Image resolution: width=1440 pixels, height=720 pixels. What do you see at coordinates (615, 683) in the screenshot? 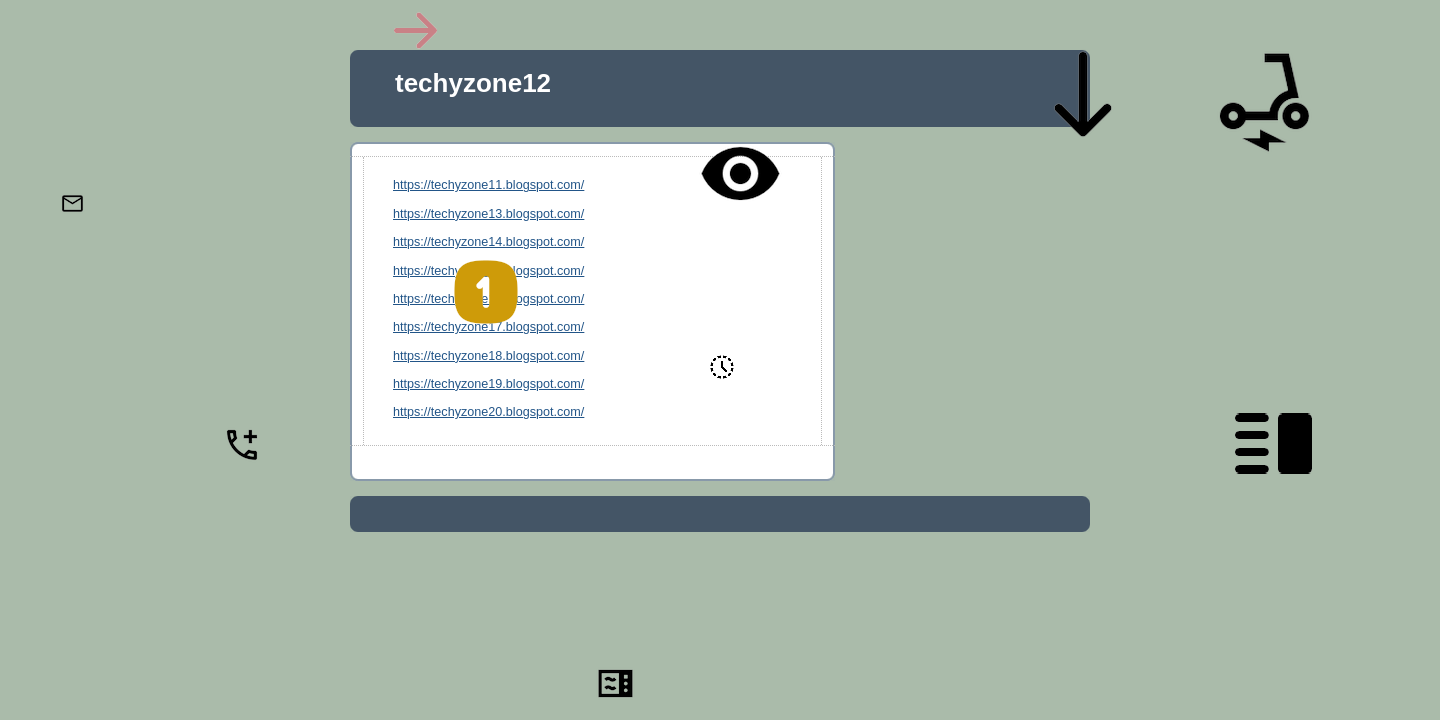
I see `access microwave controls or settings` at bounding box center [615, 683].